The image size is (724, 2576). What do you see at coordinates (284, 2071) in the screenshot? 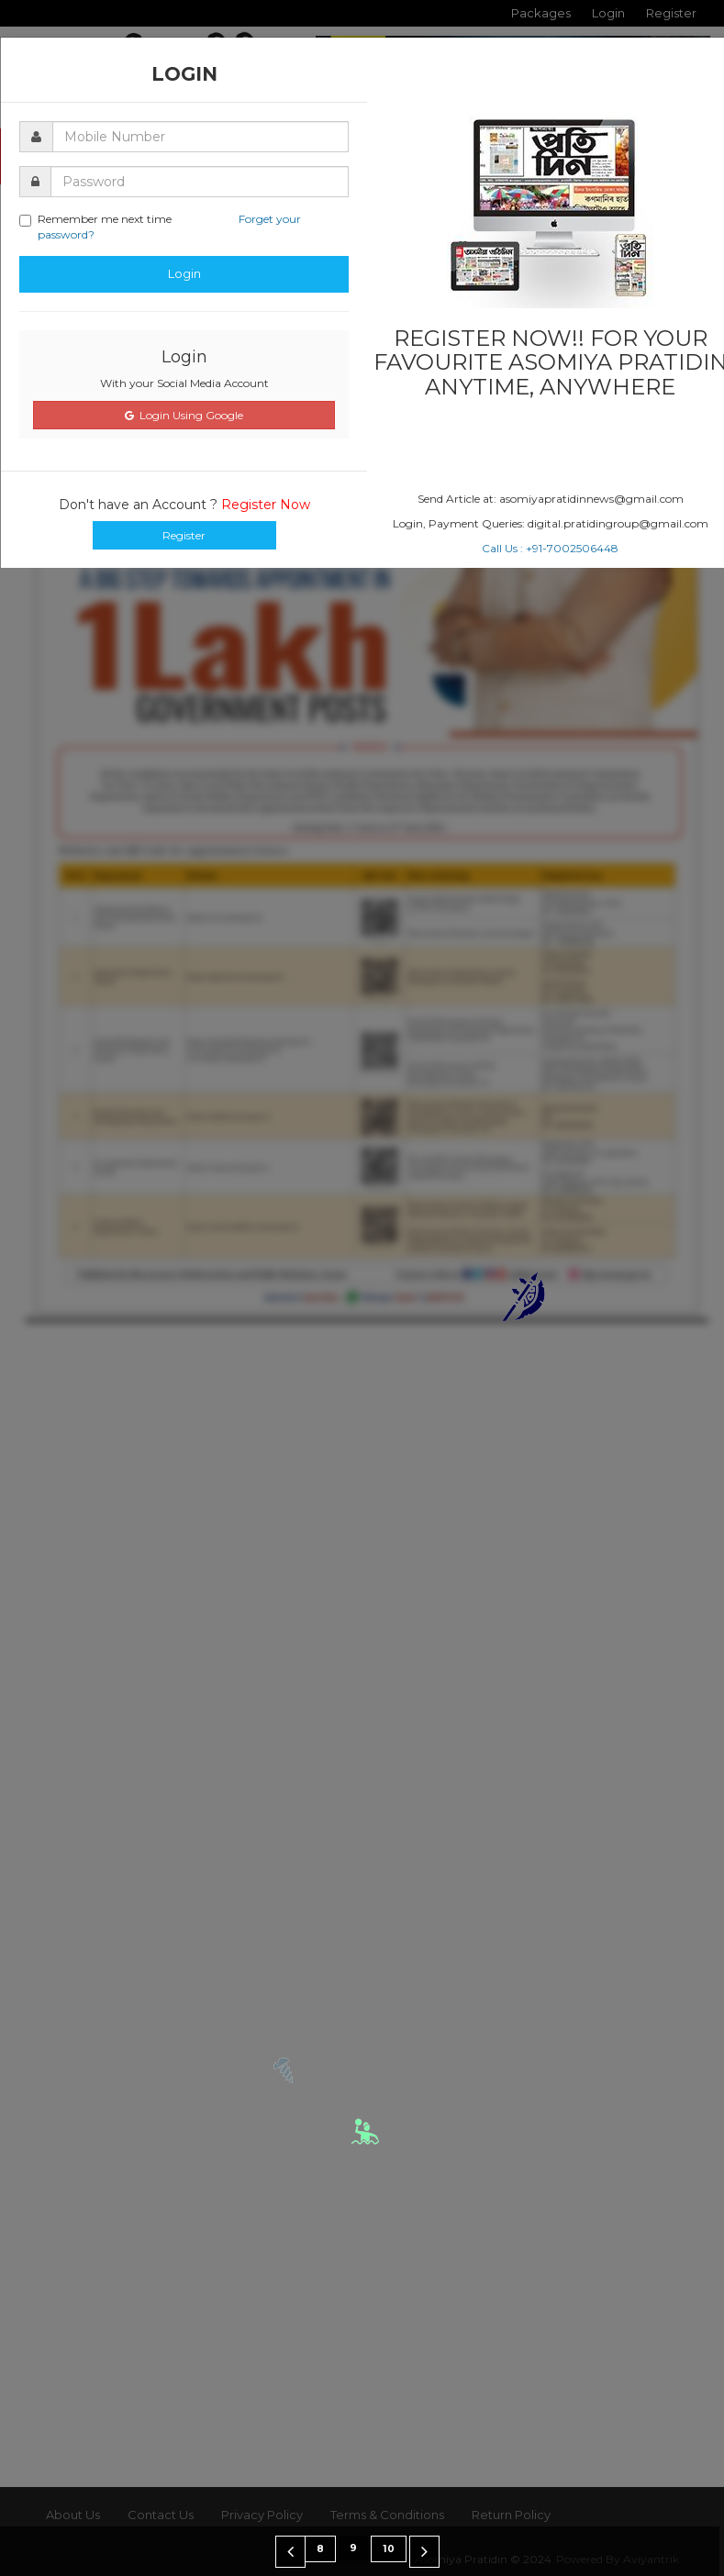
I see `hardware or tools category` at bounding box center [284, 2071].